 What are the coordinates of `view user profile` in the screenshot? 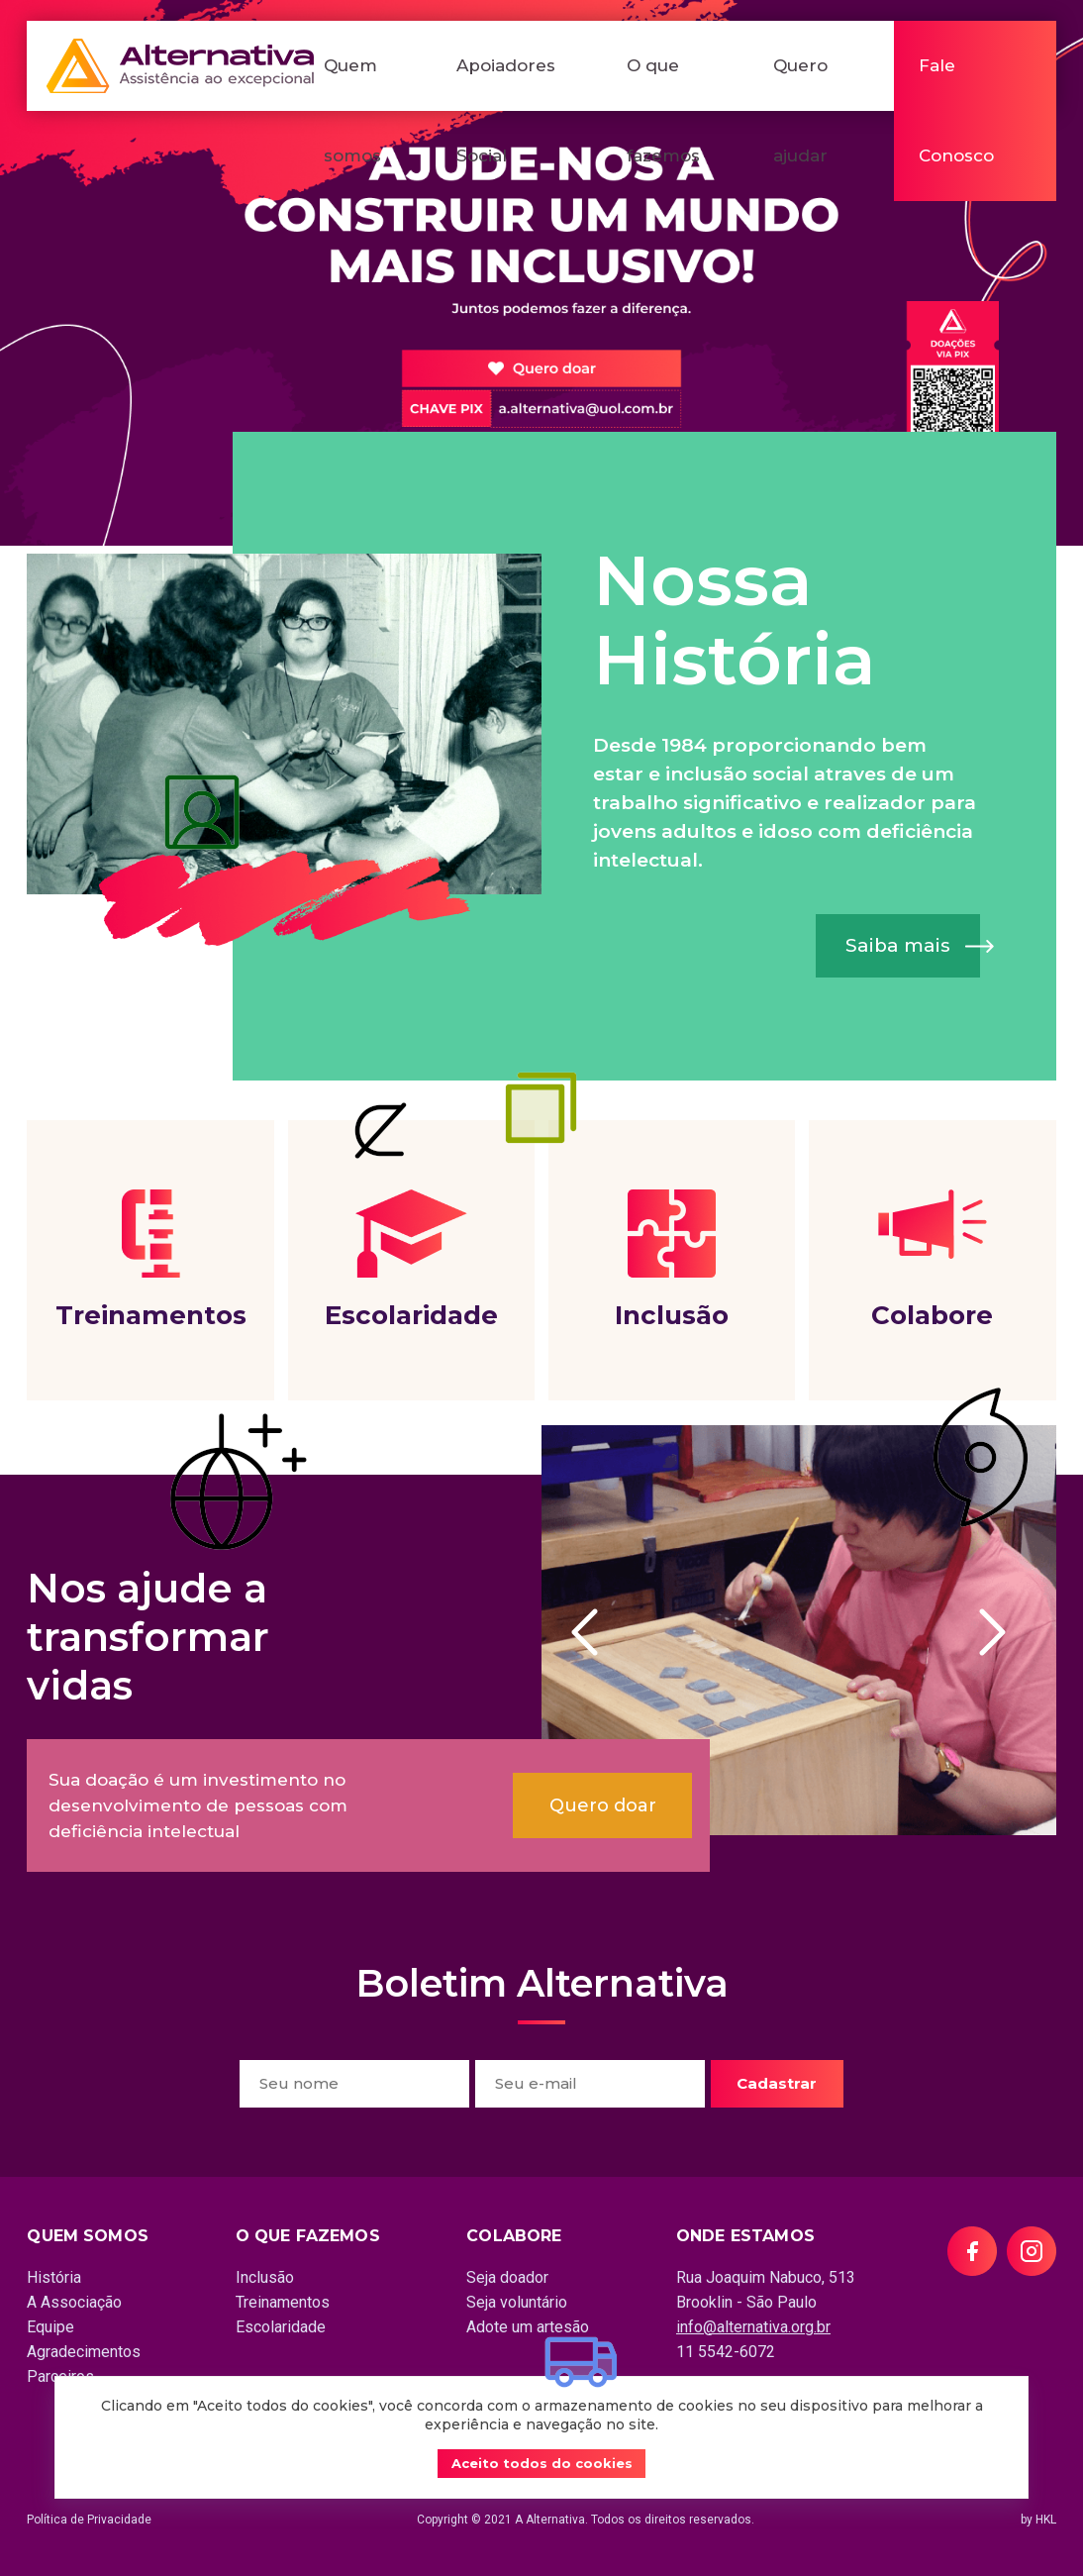 It's located at (202, 812).